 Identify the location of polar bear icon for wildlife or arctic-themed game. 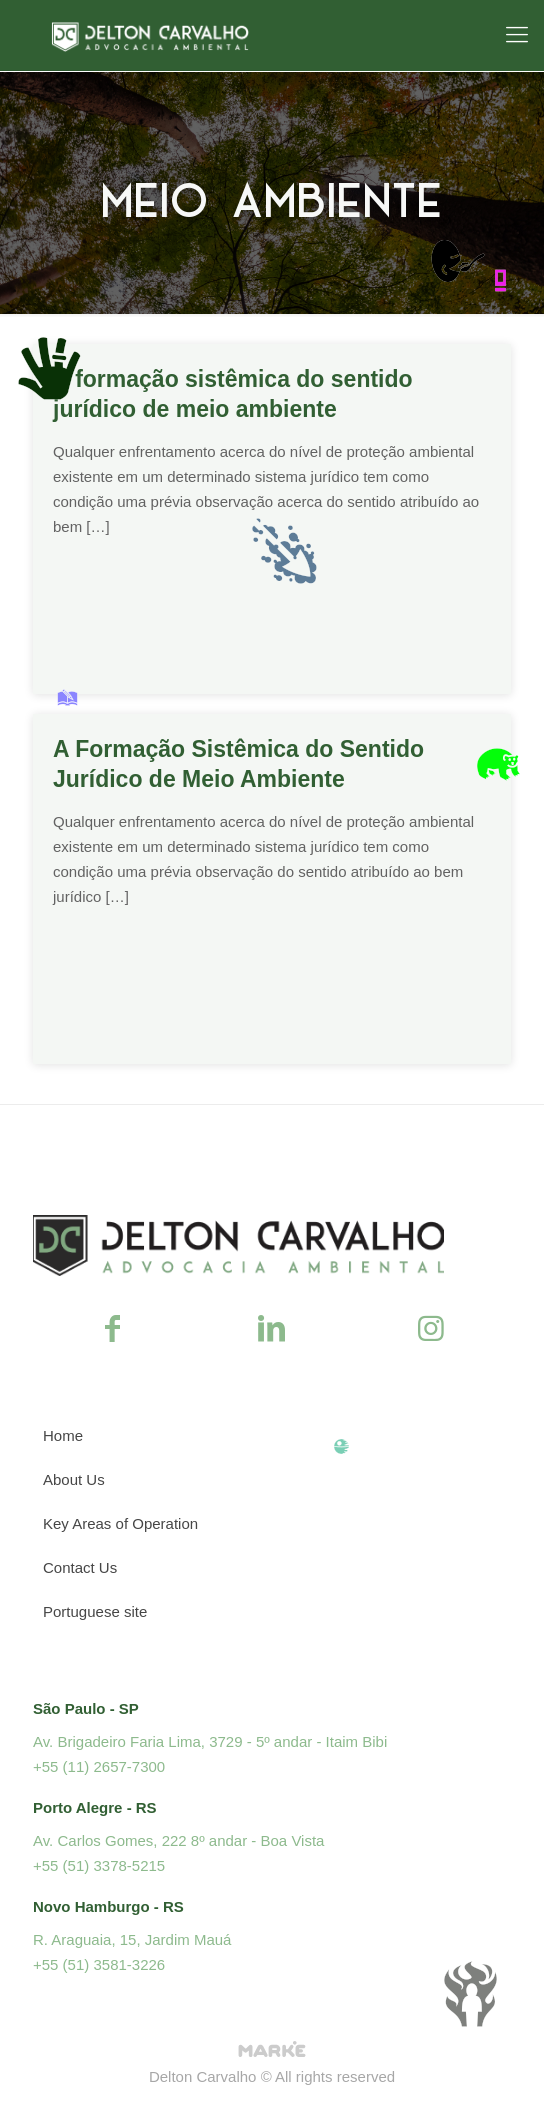
(498, 764).